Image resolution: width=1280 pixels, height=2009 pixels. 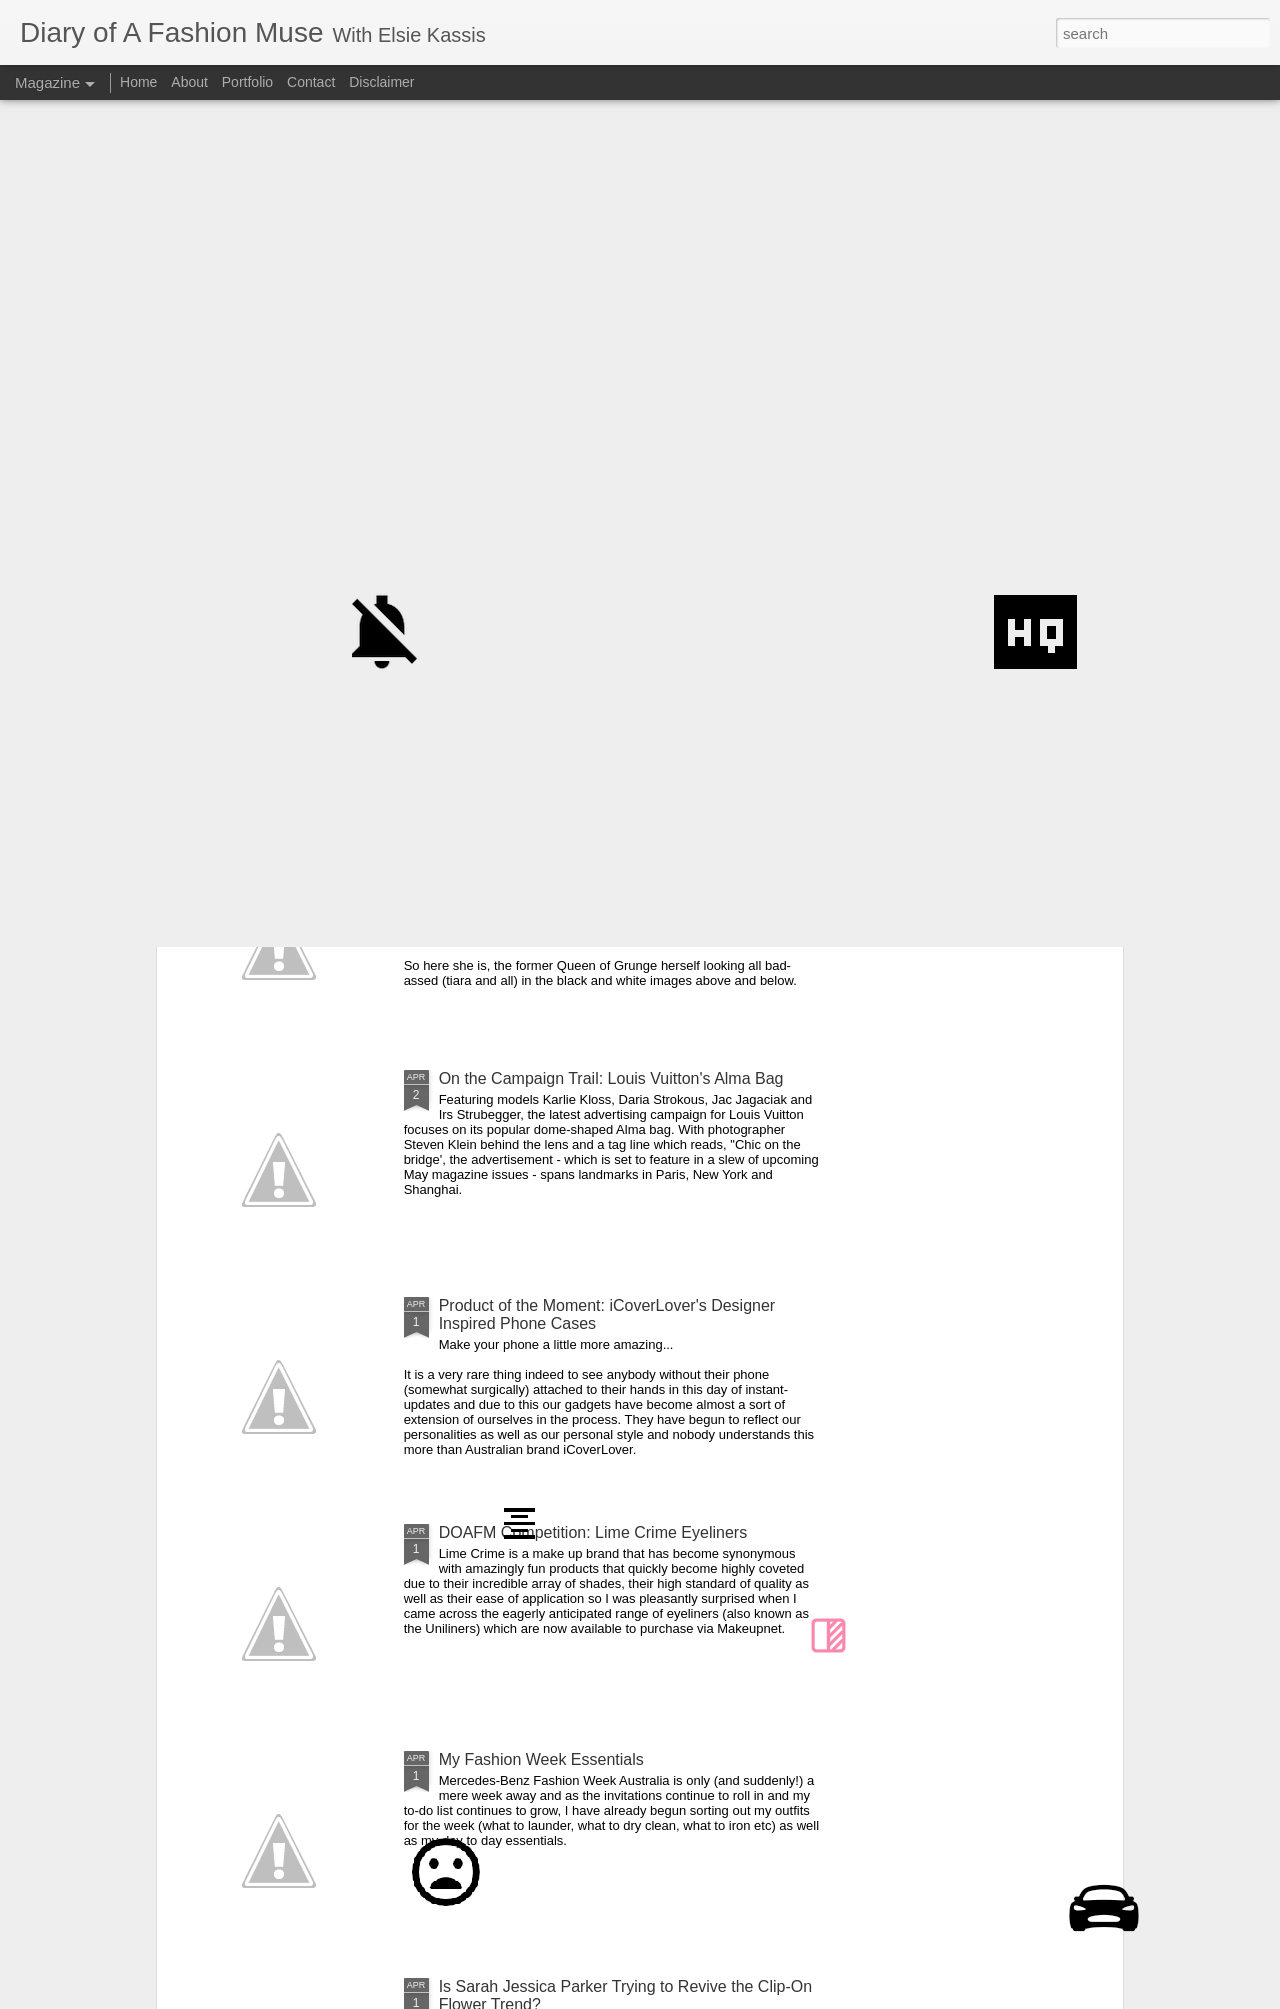 What do you see at coordinates (828, 1635) in the screenshot?
I see `toggle half-fill or partial selection mode` at bounding box center [828, 1635].